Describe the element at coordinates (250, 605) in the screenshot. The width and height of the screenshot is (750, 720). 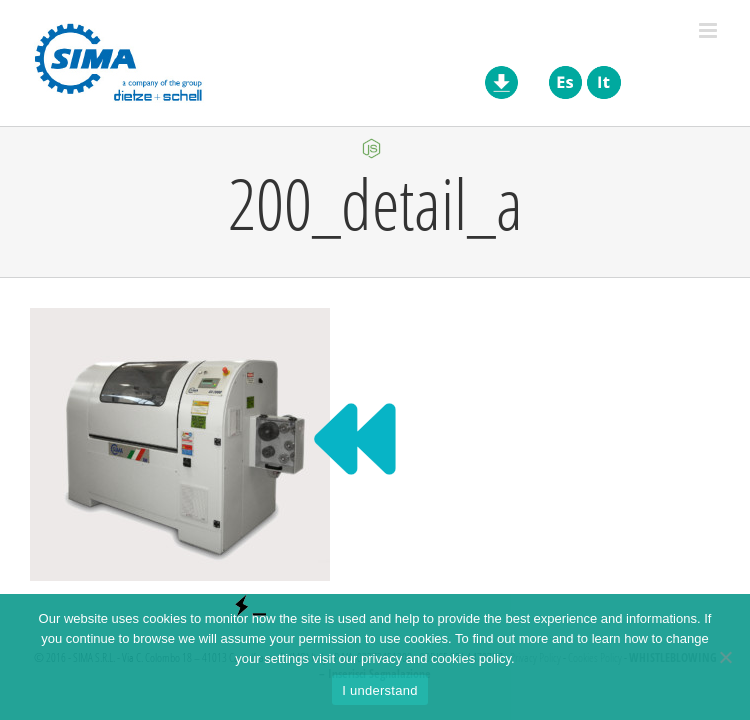
I see `open hyper terminal application` at that location.